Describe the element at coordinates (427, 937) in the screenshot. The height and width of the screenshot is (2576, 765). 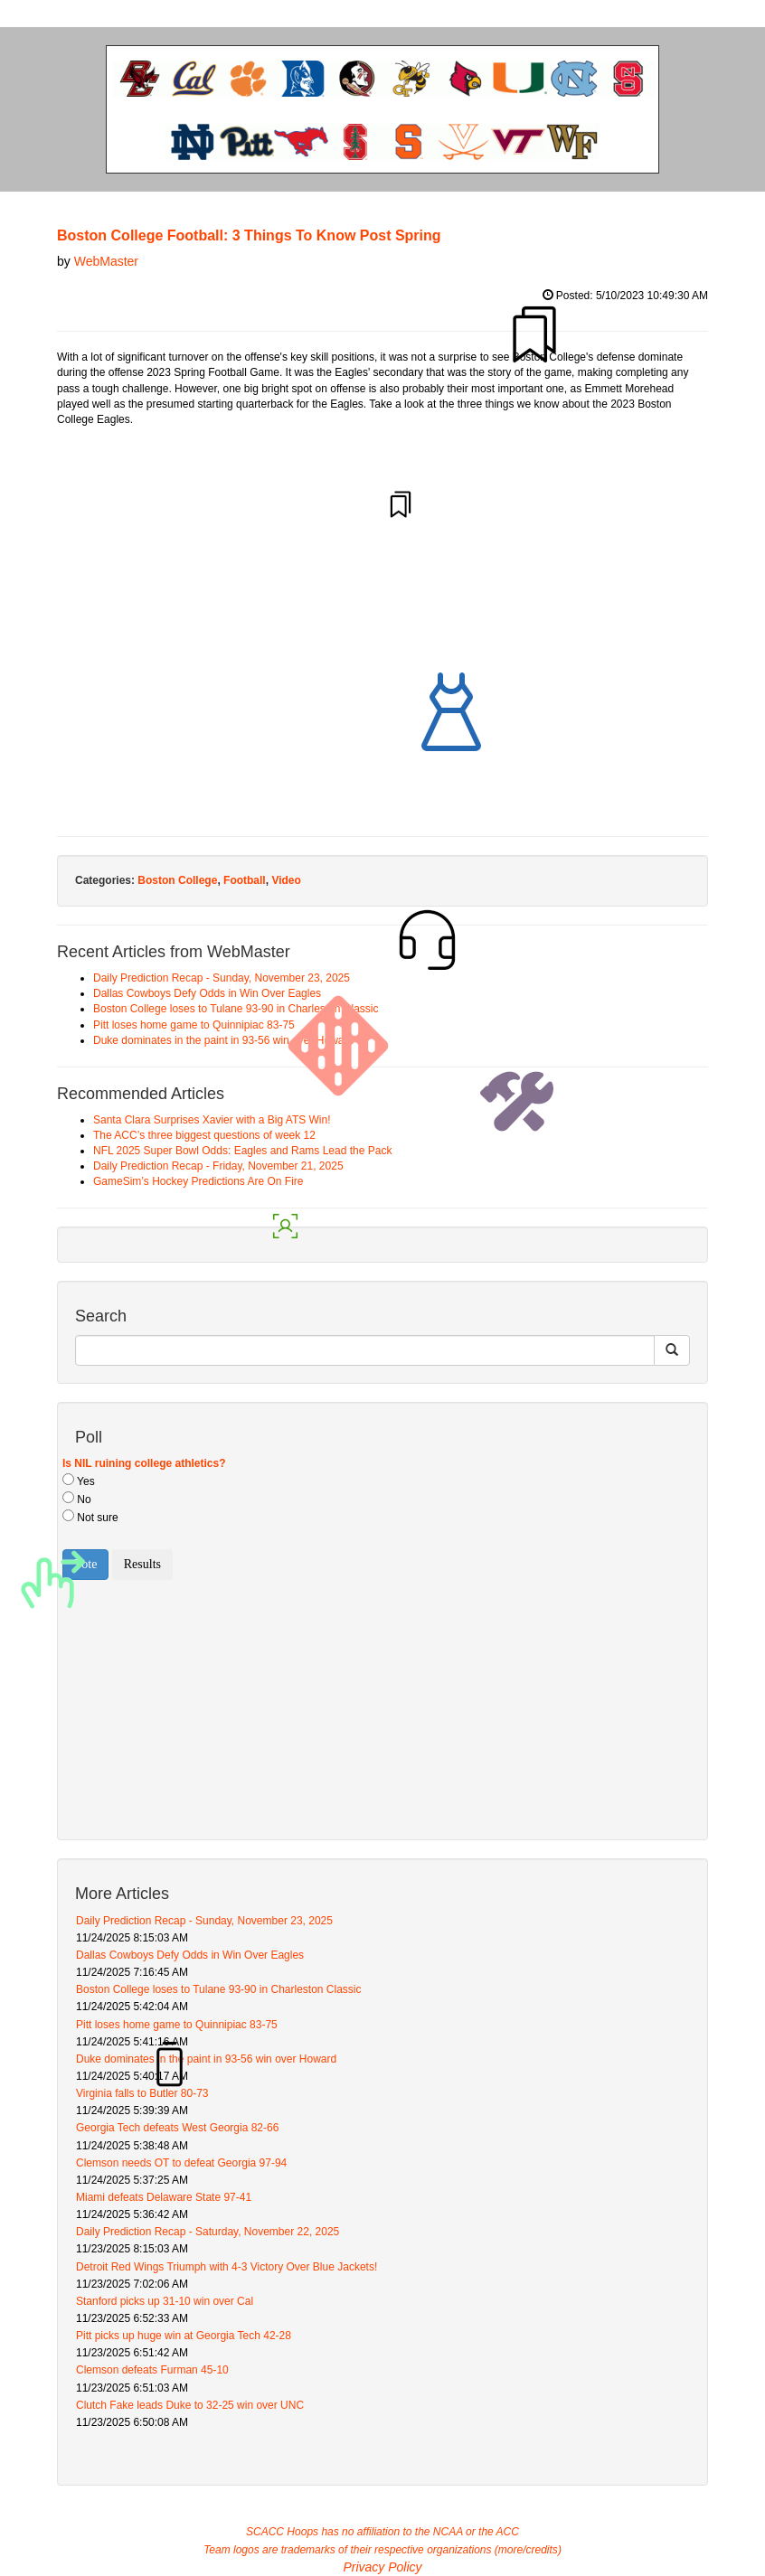
I see `contact customer support` at that location.